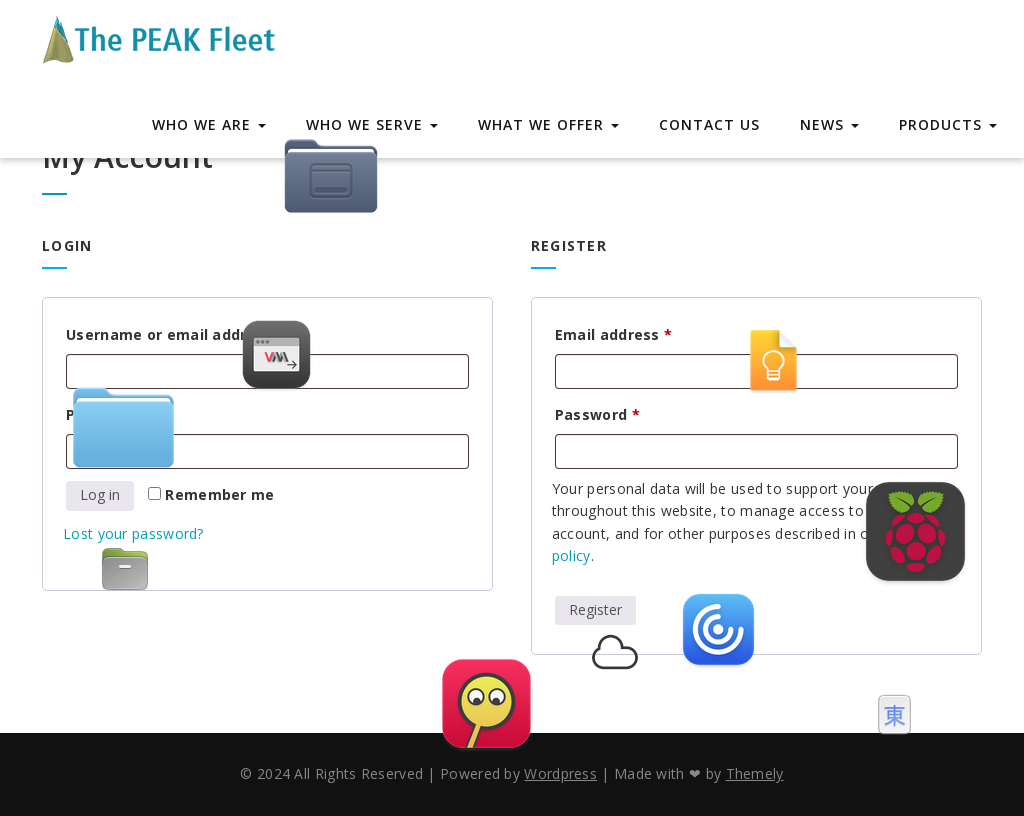 This screenshot has height=816, width=1024. I want to click on launch raspbian operating system, so click(915, 531).